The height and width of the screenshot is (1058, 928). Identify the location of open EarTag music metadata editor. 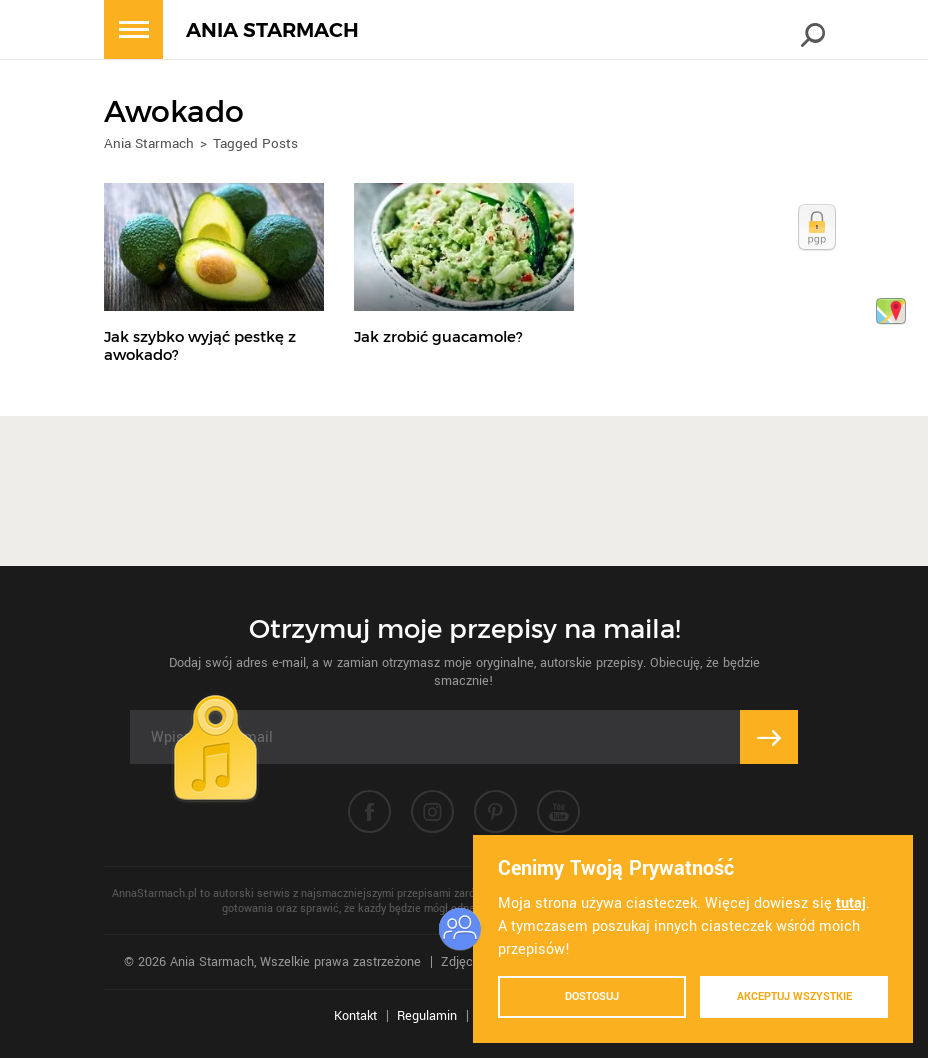
(215, 747).